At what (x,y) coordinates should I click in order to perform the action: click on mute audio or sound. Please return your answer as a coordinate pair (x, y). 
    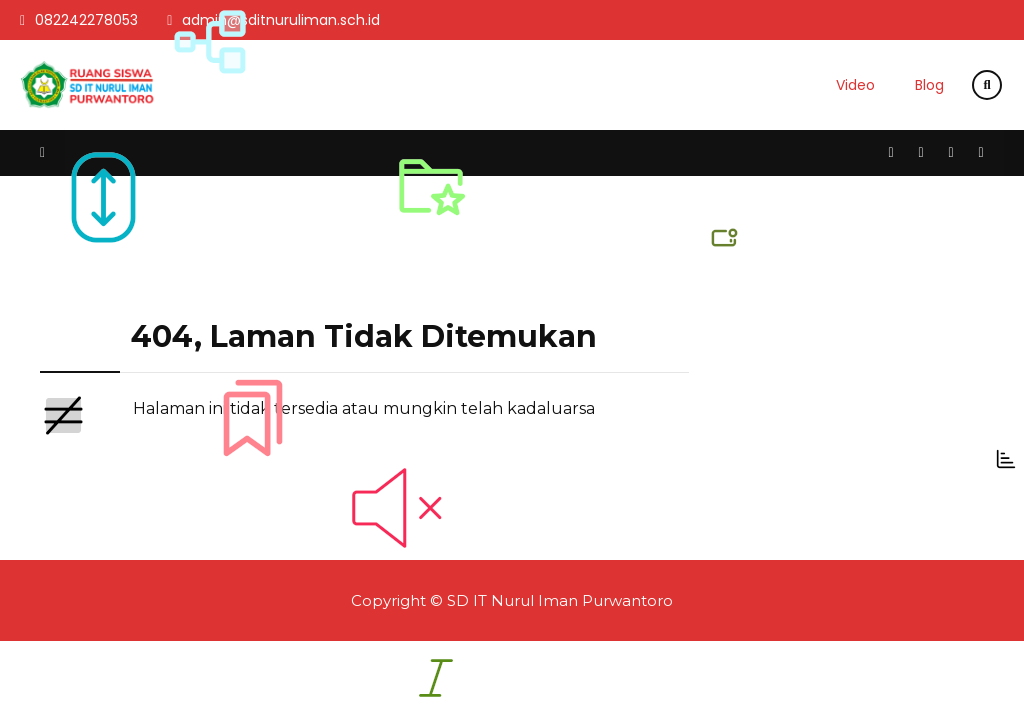
    Looking at the image, I should click on (392, 508).